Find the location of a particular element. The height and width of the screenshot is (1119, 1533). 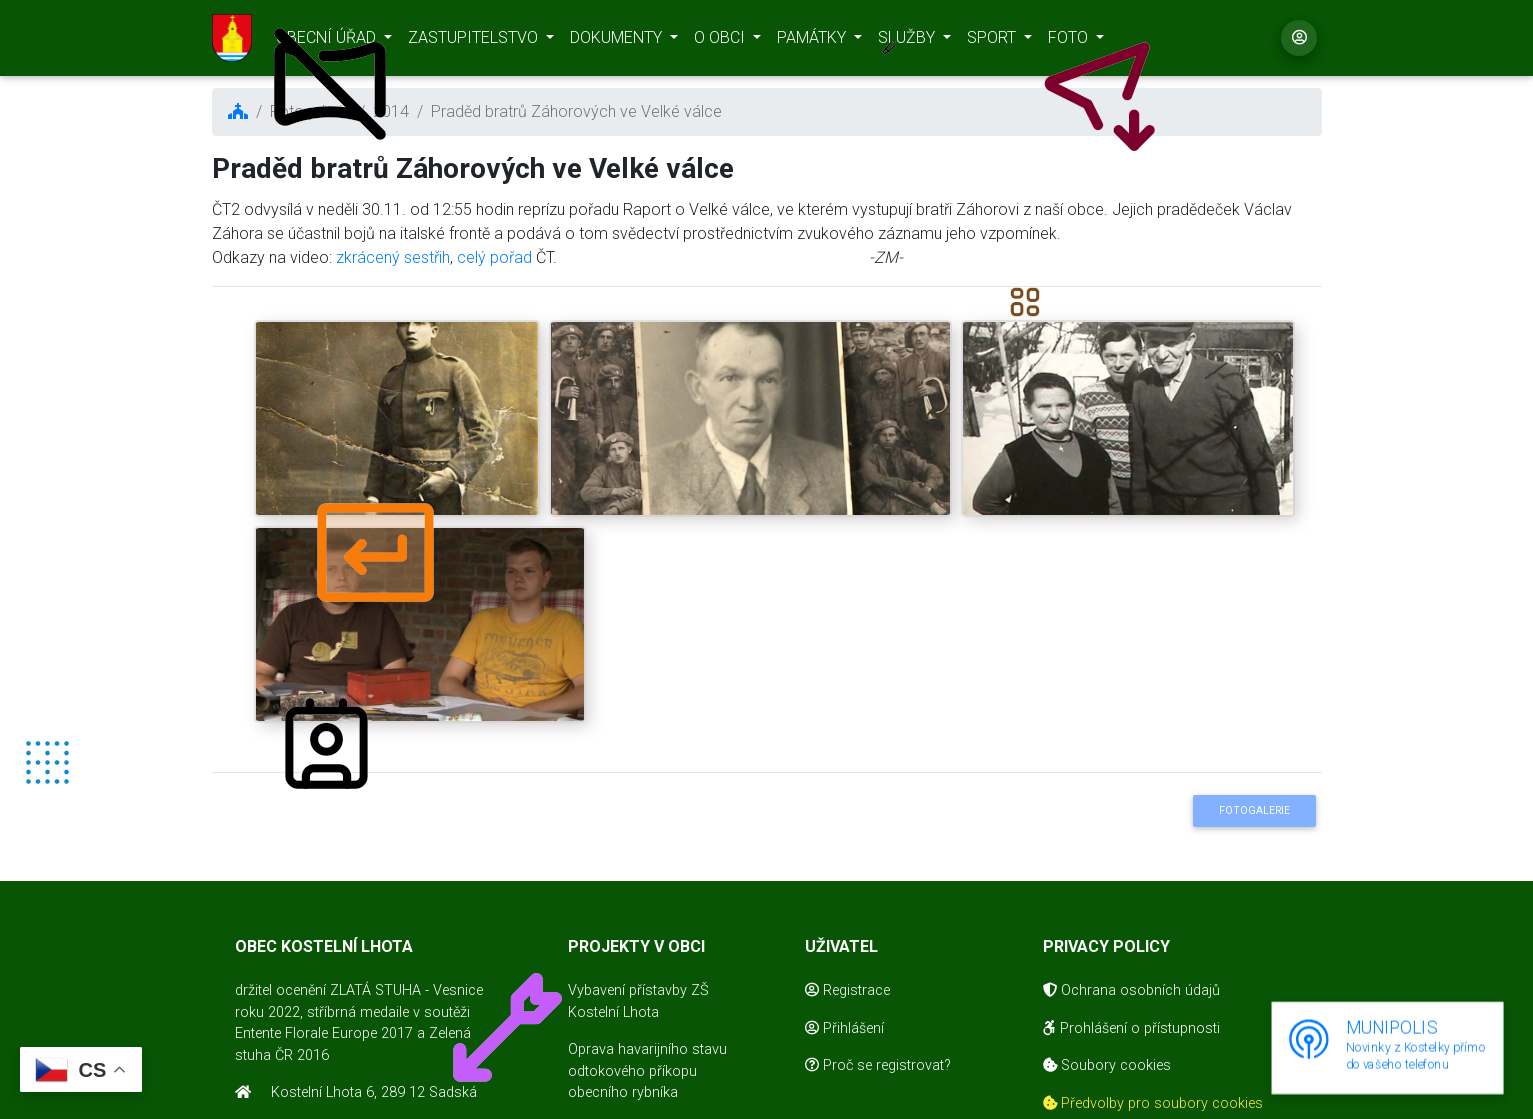

switch to grid view layout is located at coordinates (1025, 302).